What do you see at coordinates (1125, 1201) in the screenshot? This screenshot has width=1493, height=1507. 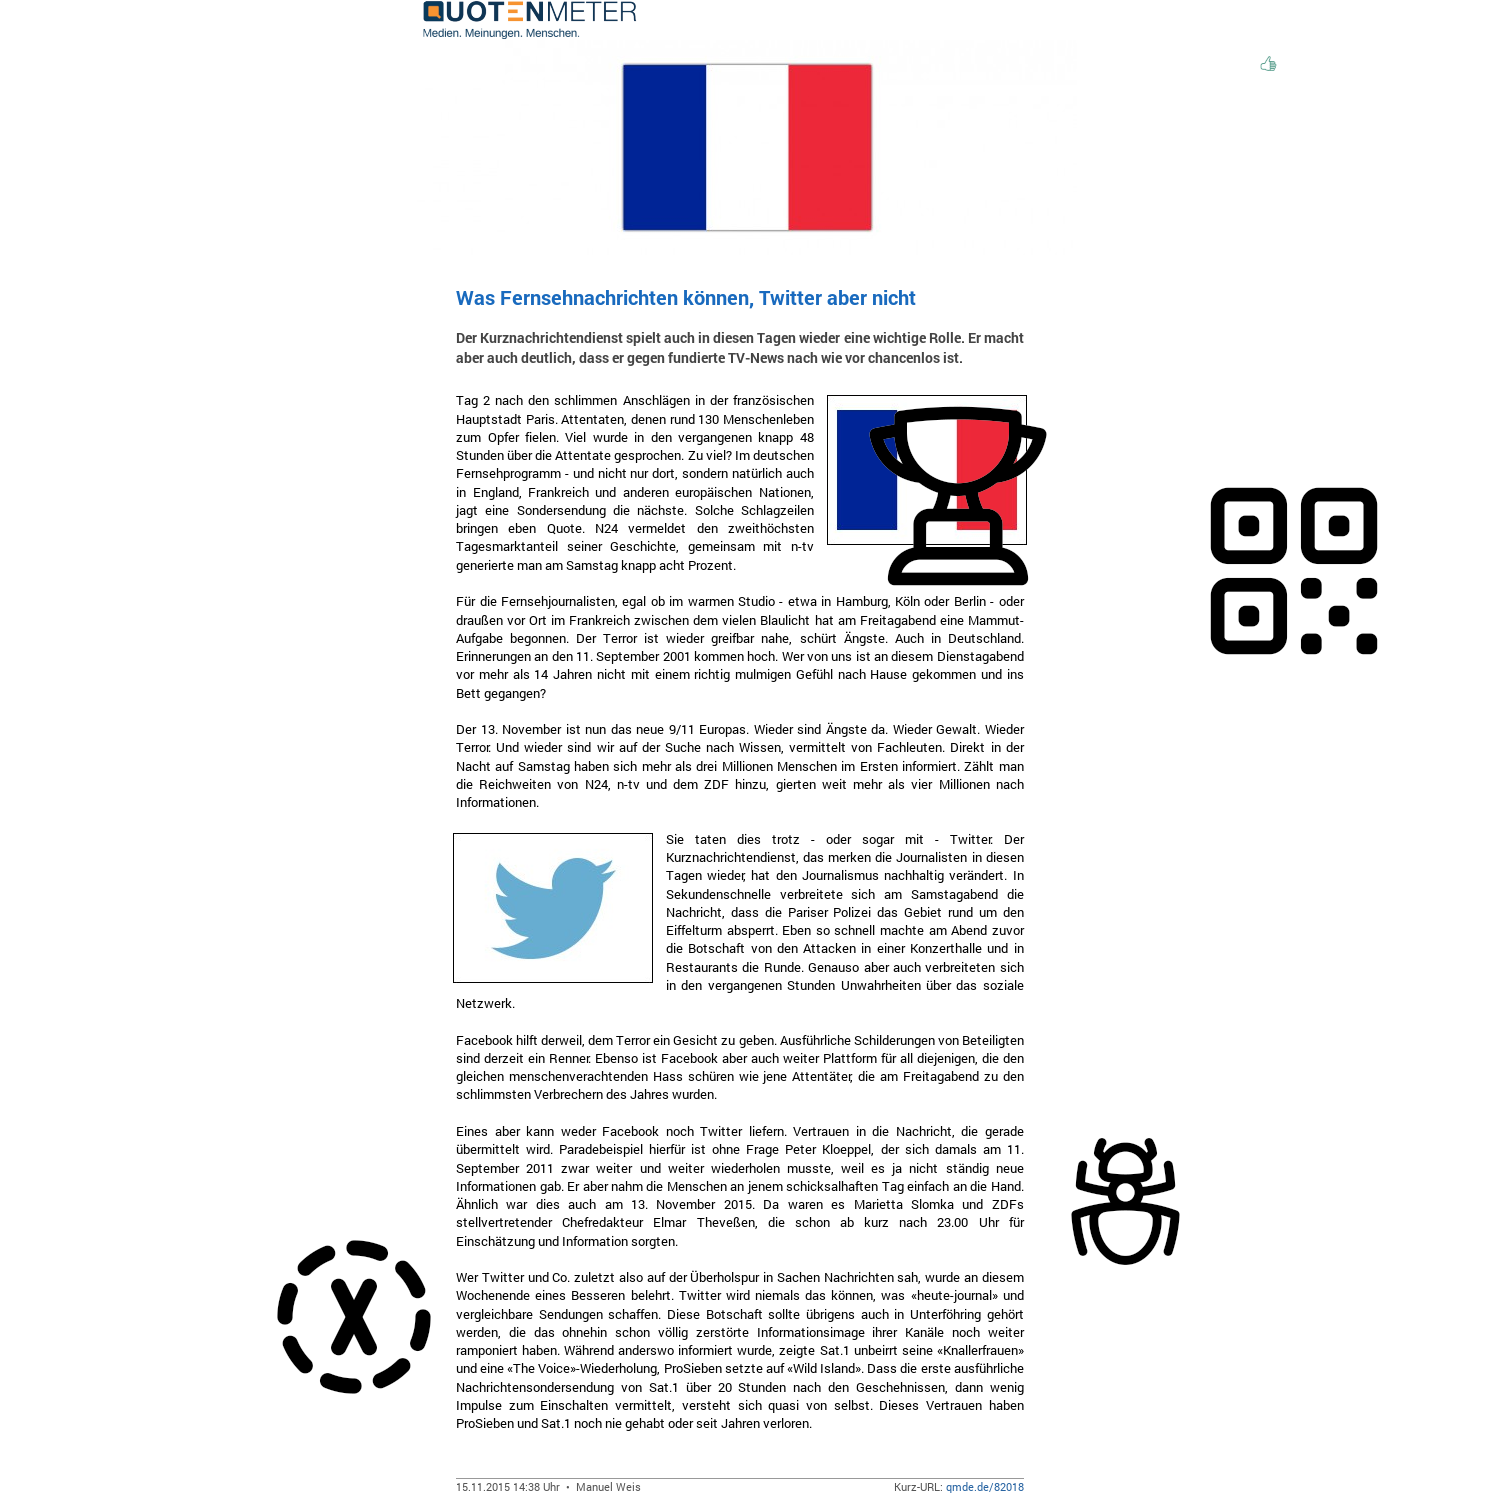 I see `report a bug or issue` at bounding box center [1125, 1201].